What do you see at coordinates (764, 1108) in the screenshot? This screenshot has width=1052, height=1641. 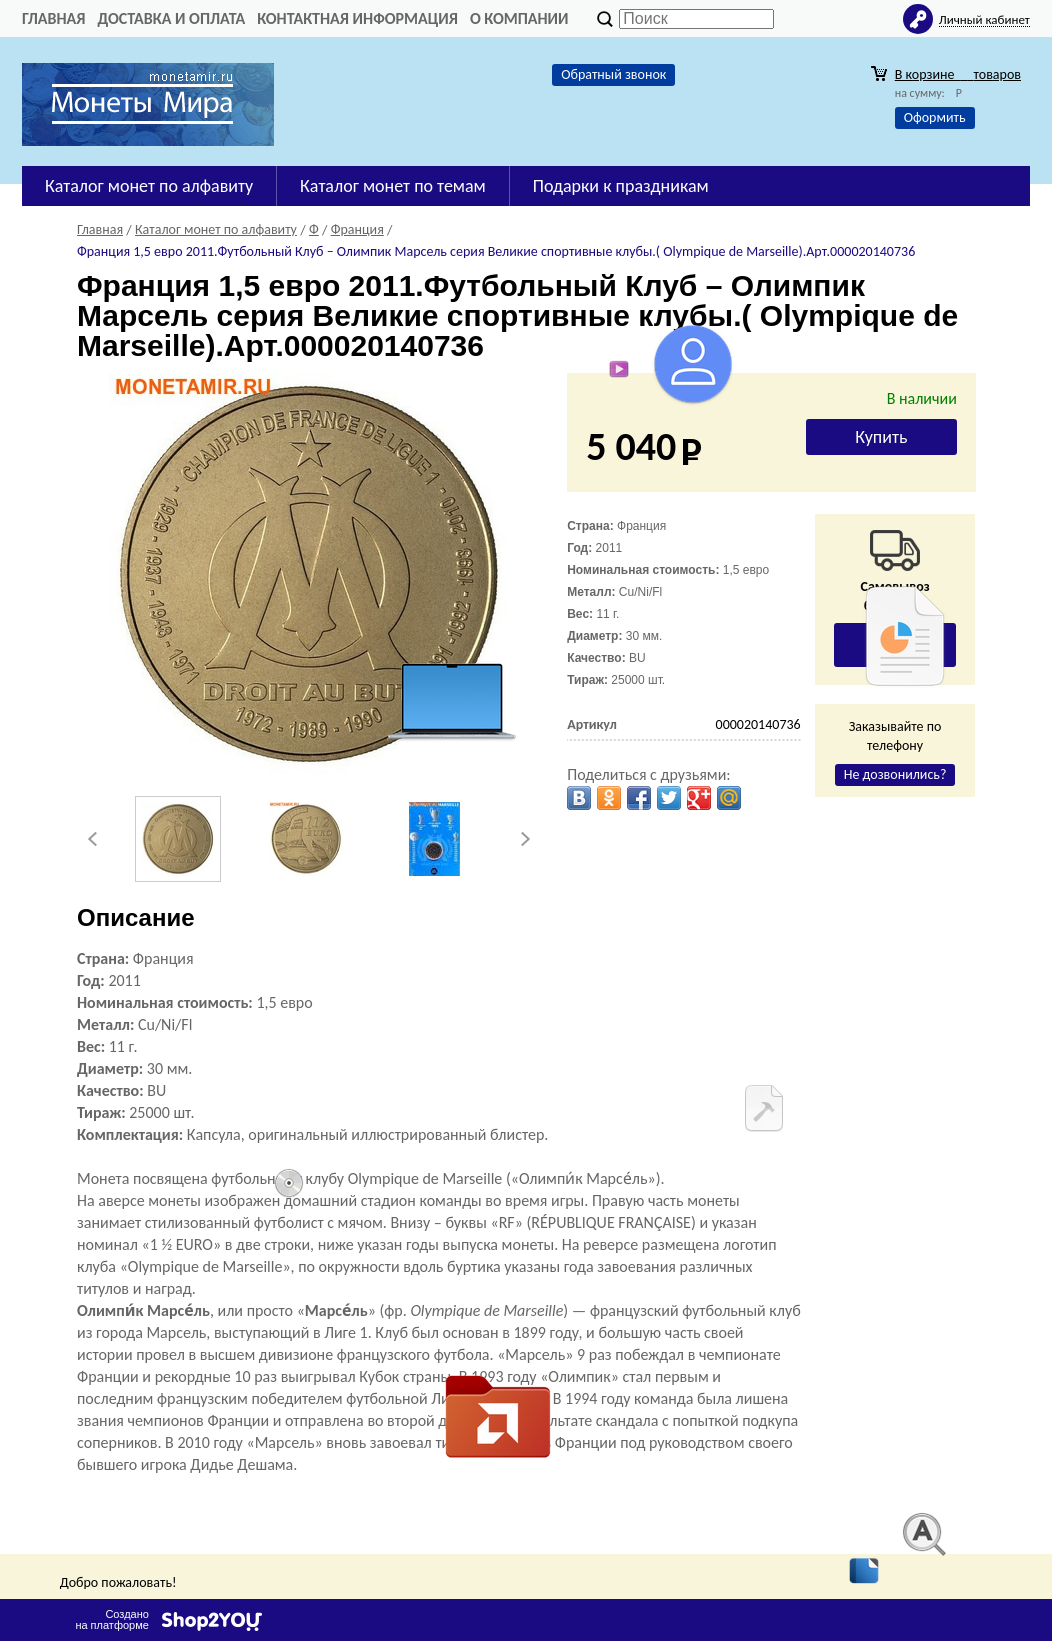 I see `makefile document used for build automation` at bounding box center [764, 1108].